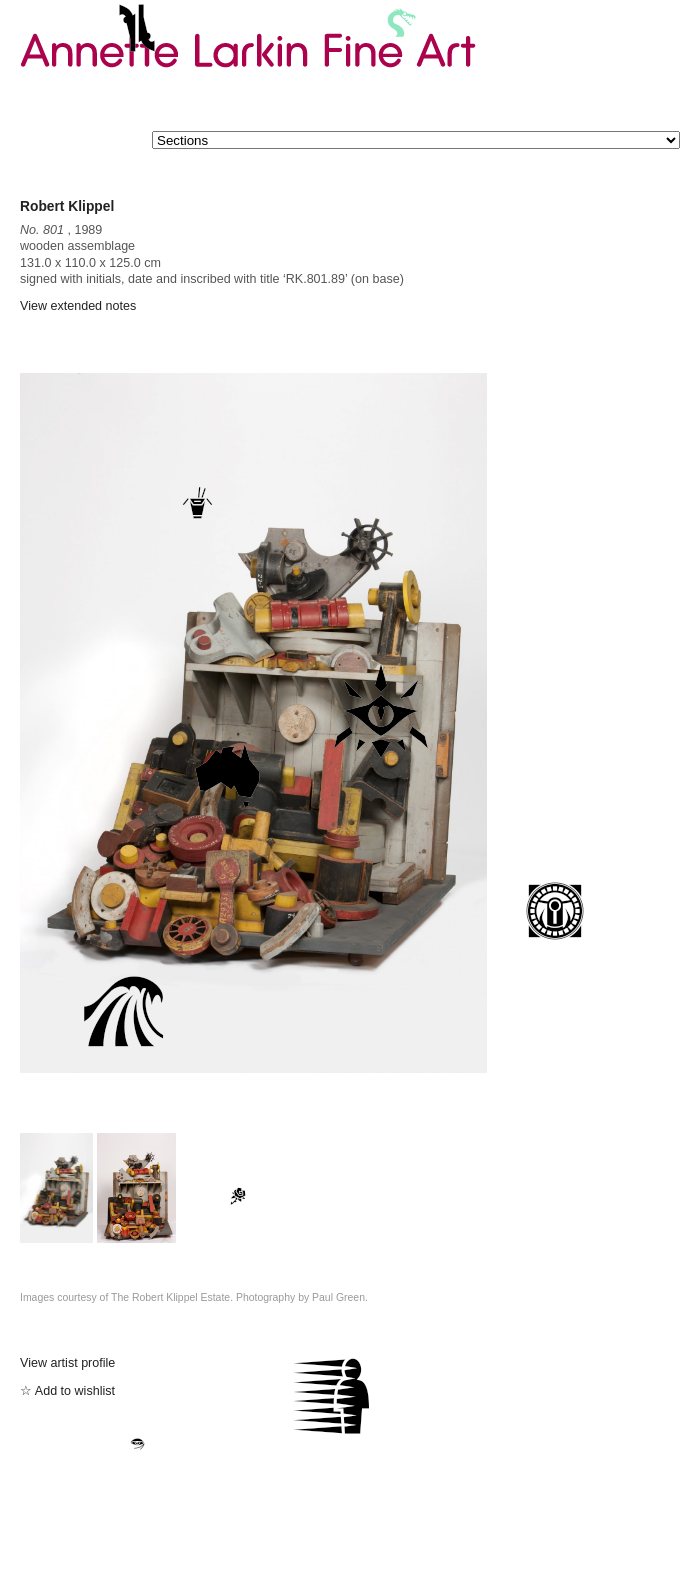 This screenshot has width=700, height=1593. I want to click on challenge another player to a duel, so click(137, 28).